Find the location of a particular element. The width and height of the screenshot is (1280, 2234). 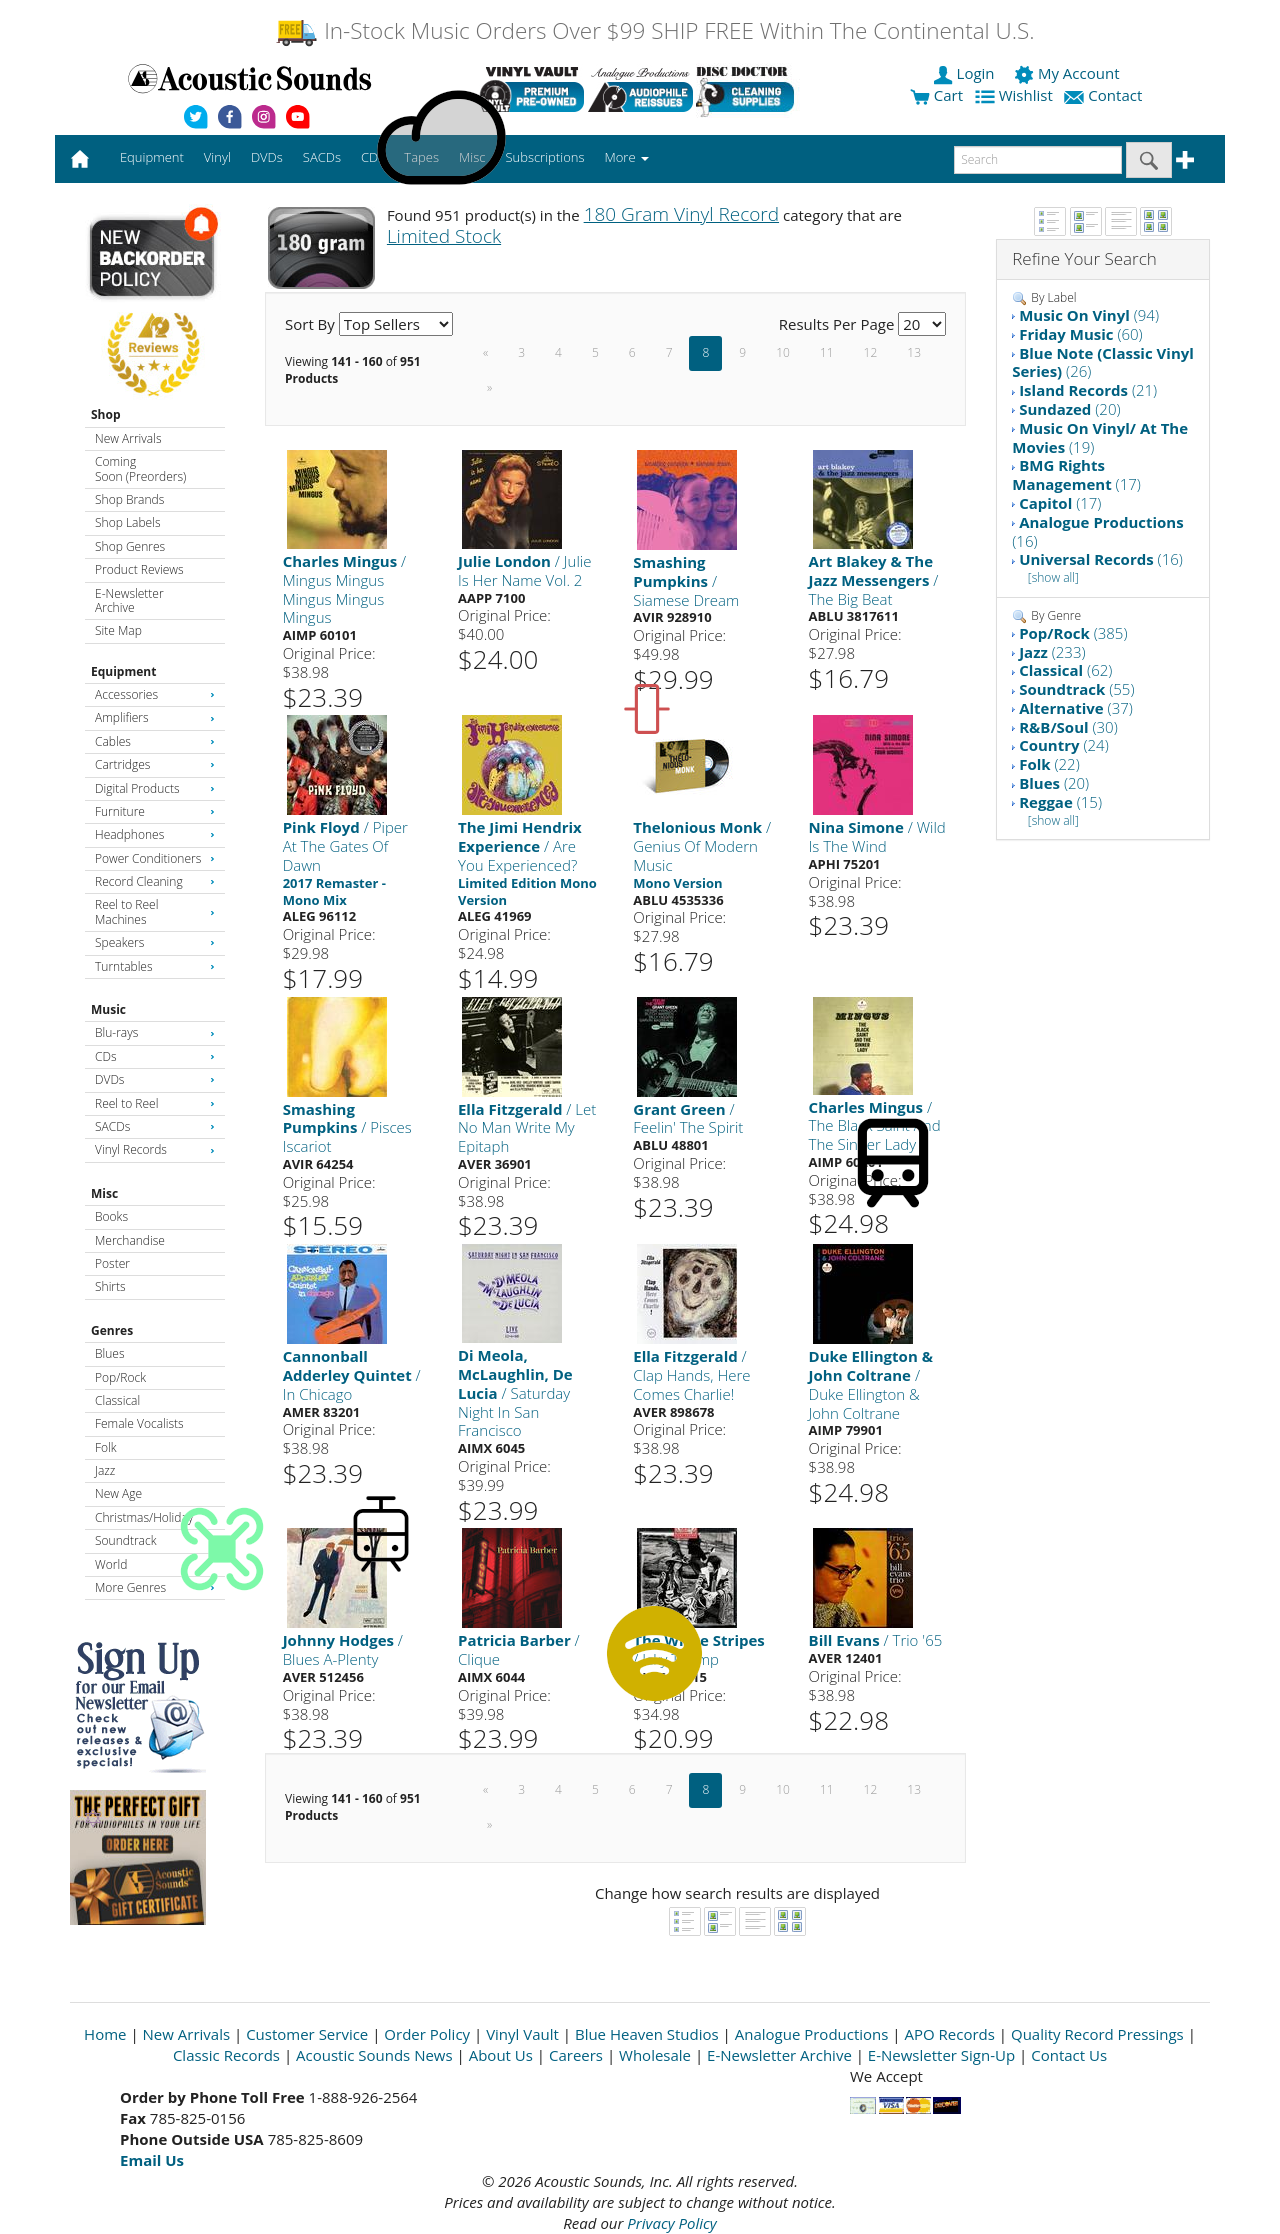

open Spotify app is located at coordinates (654, 1653).